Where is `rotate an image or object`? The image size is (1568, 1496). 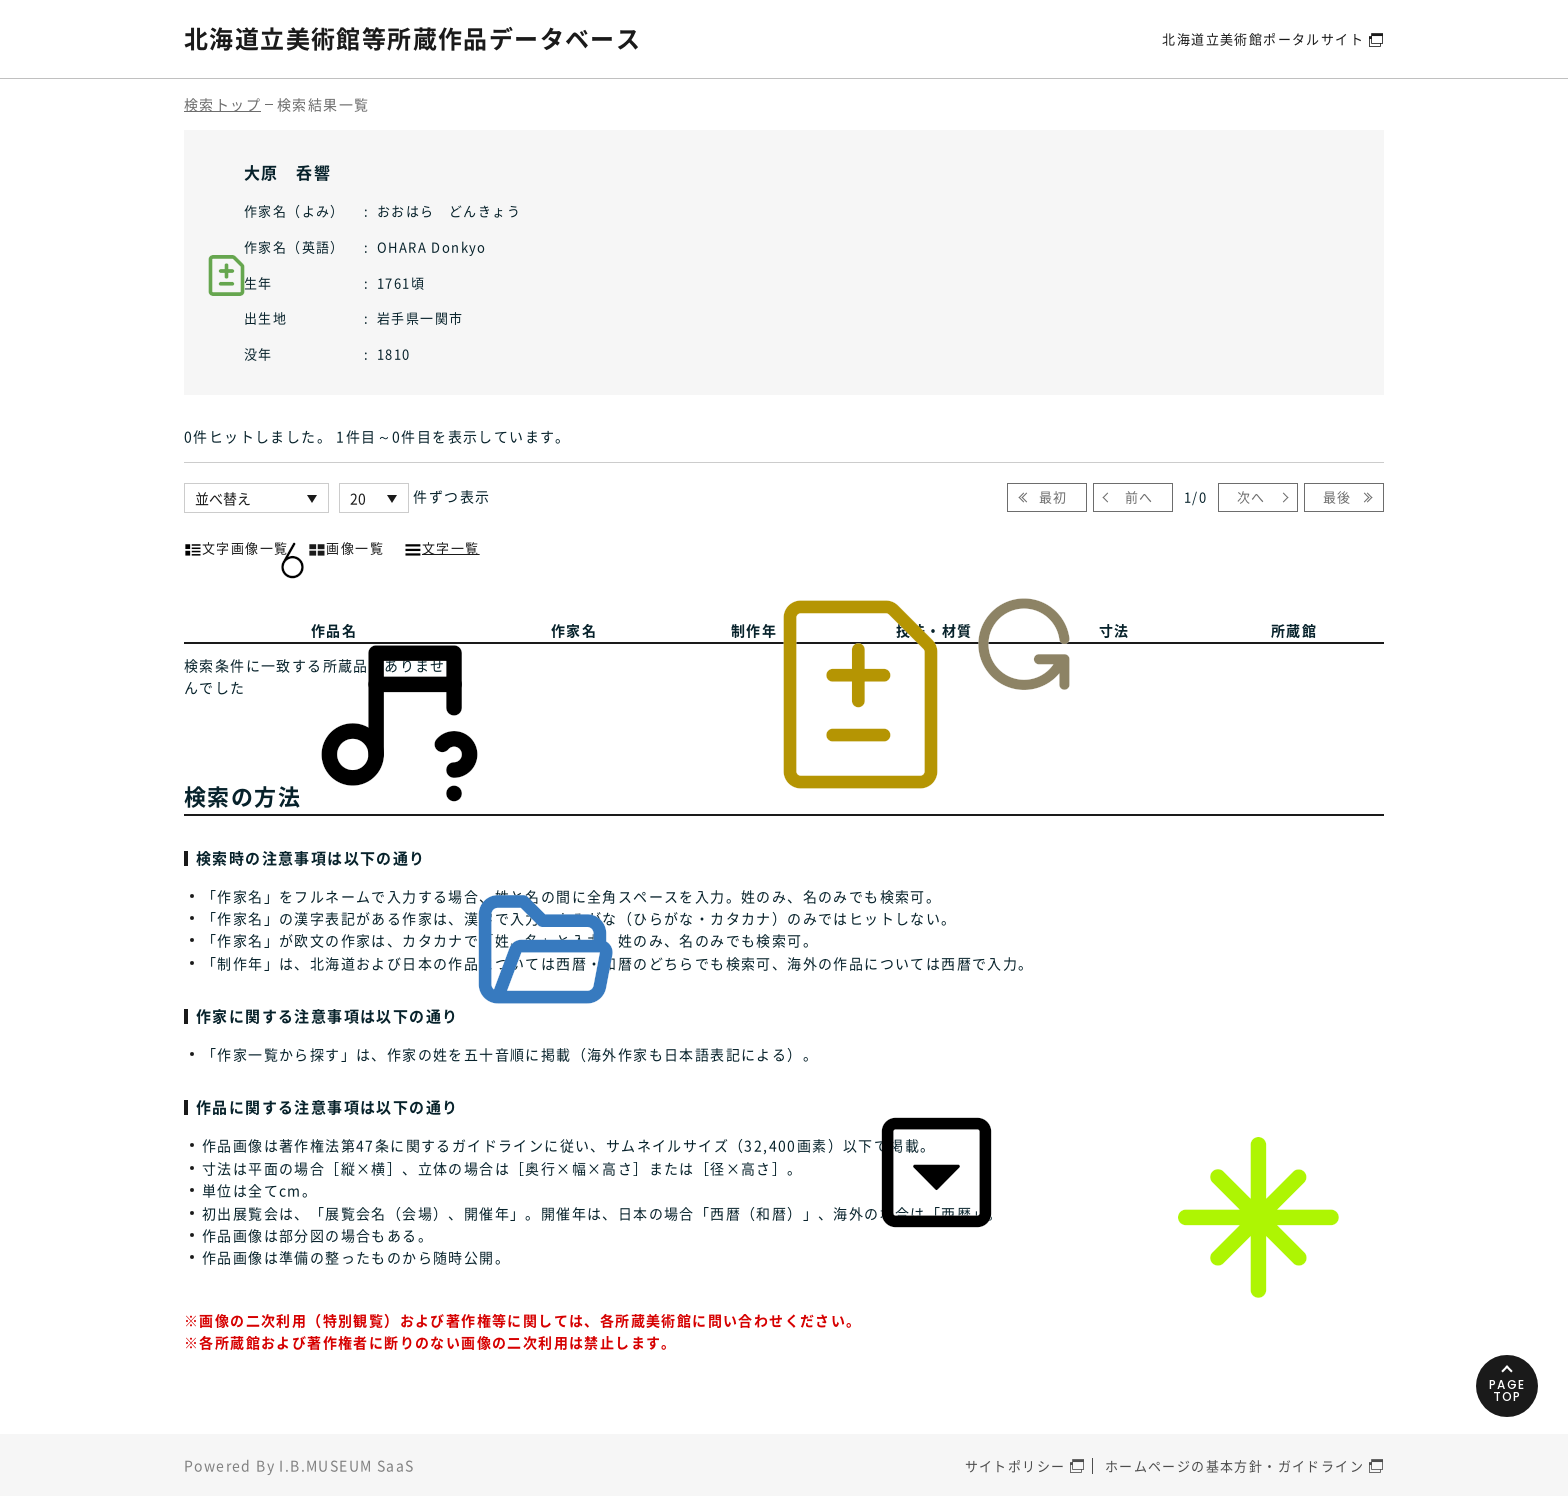
rotate an image or object is located at coordinates (1024, 644).